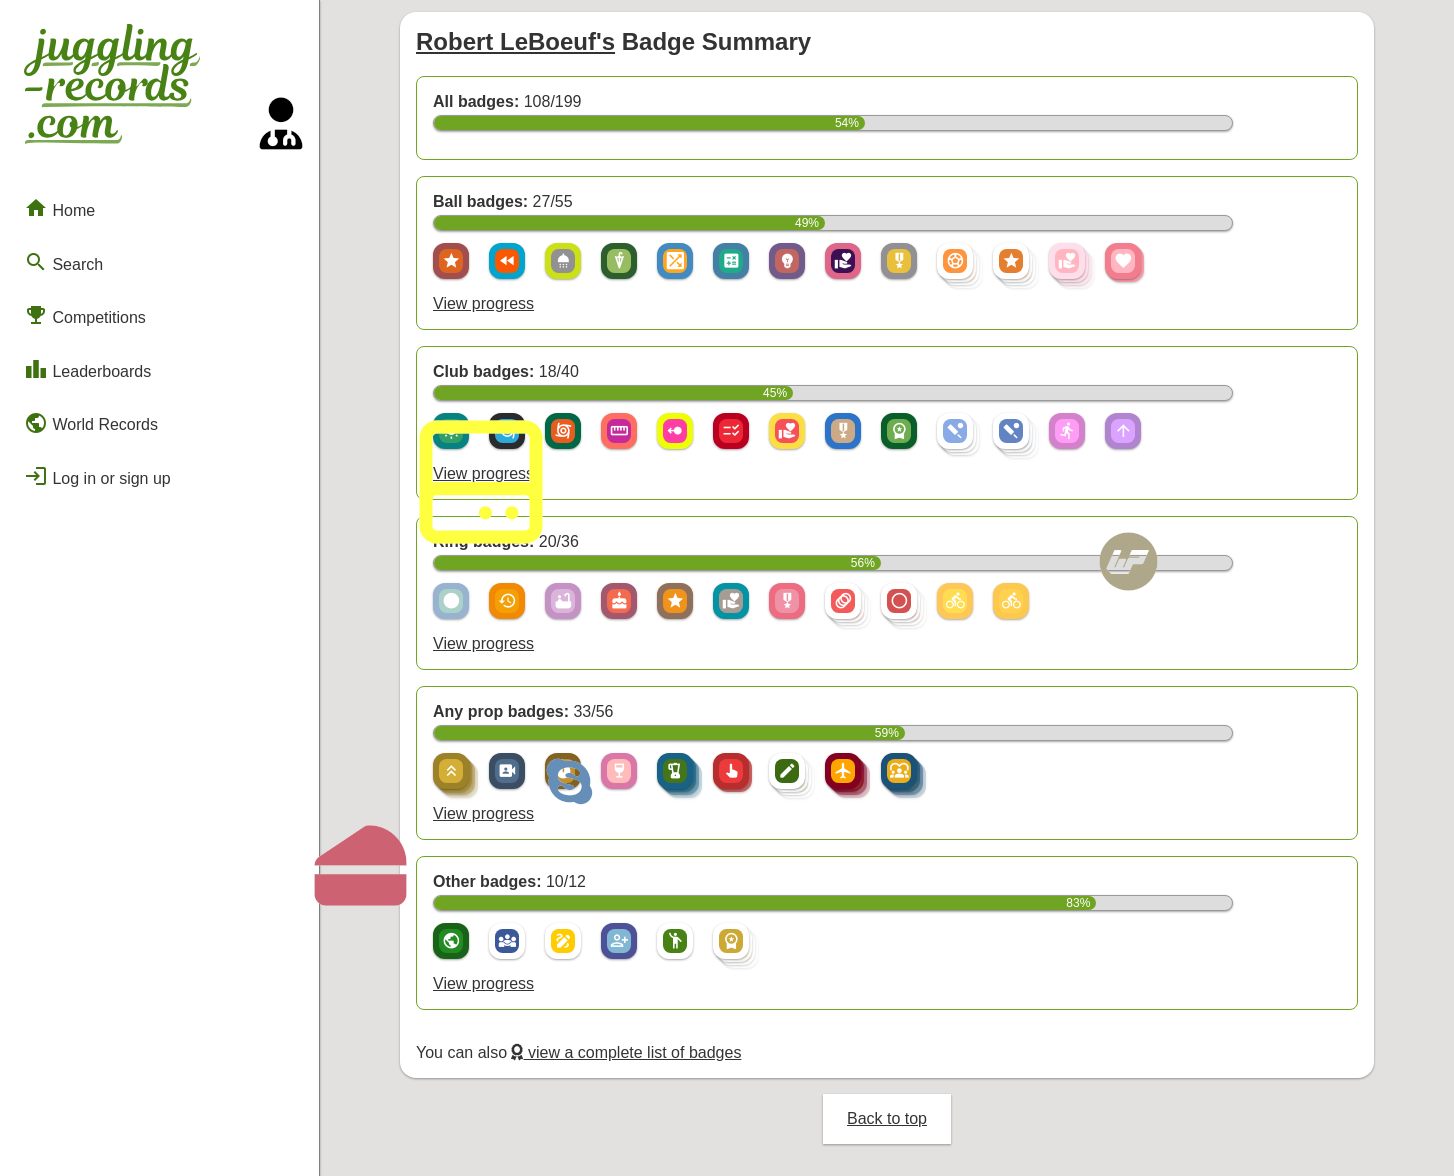 The width and height of the screenshot is (1454, 1176). I want to click on view doctor or medical professional profile, so click(281, 123).